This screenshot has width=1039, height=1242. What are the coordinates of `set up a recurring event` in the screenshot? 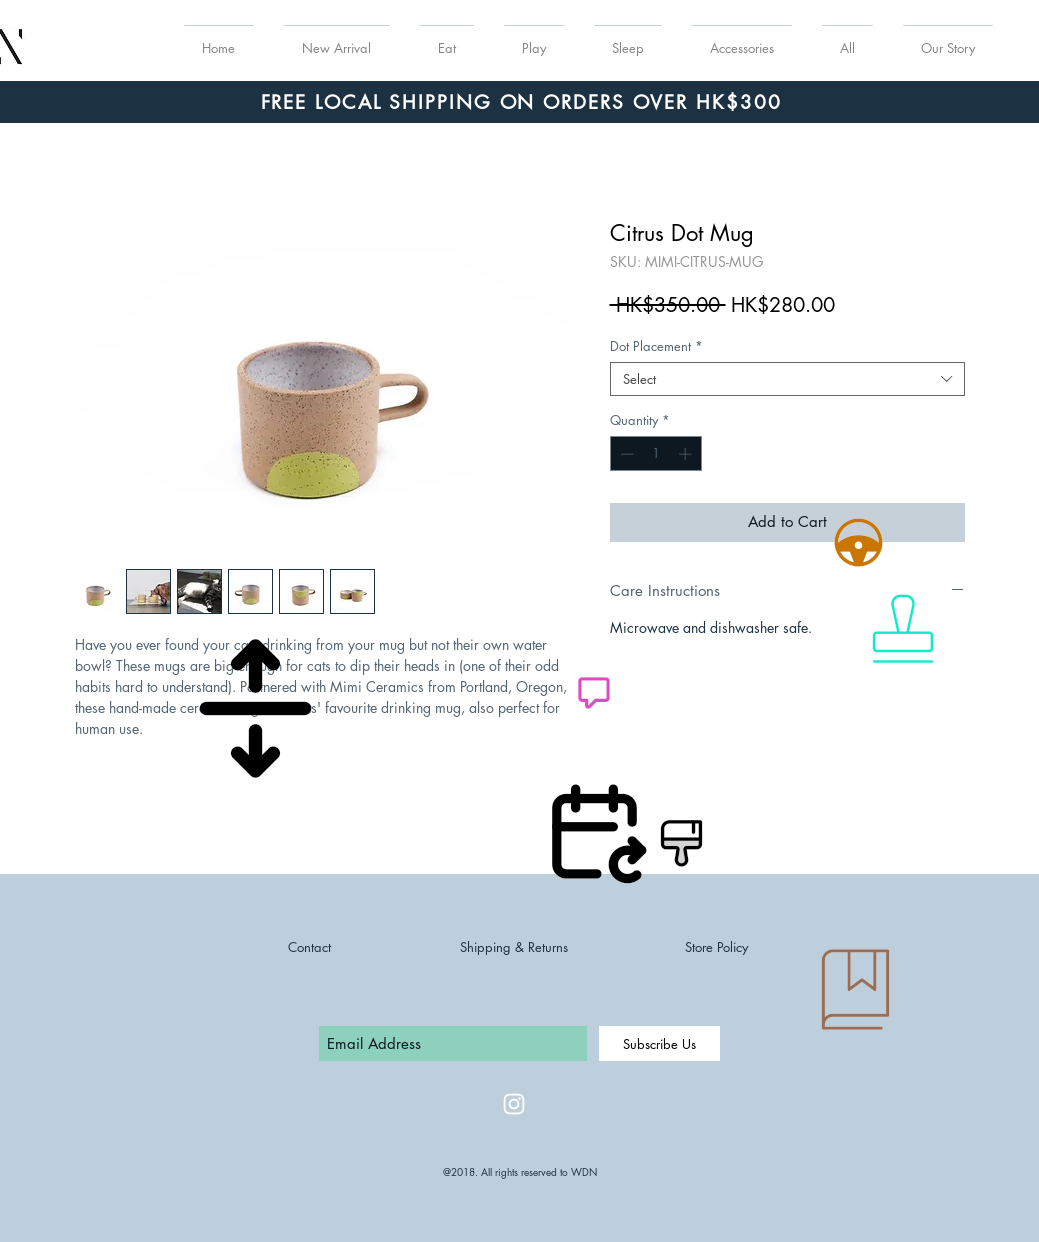 It's located at (594, 831).